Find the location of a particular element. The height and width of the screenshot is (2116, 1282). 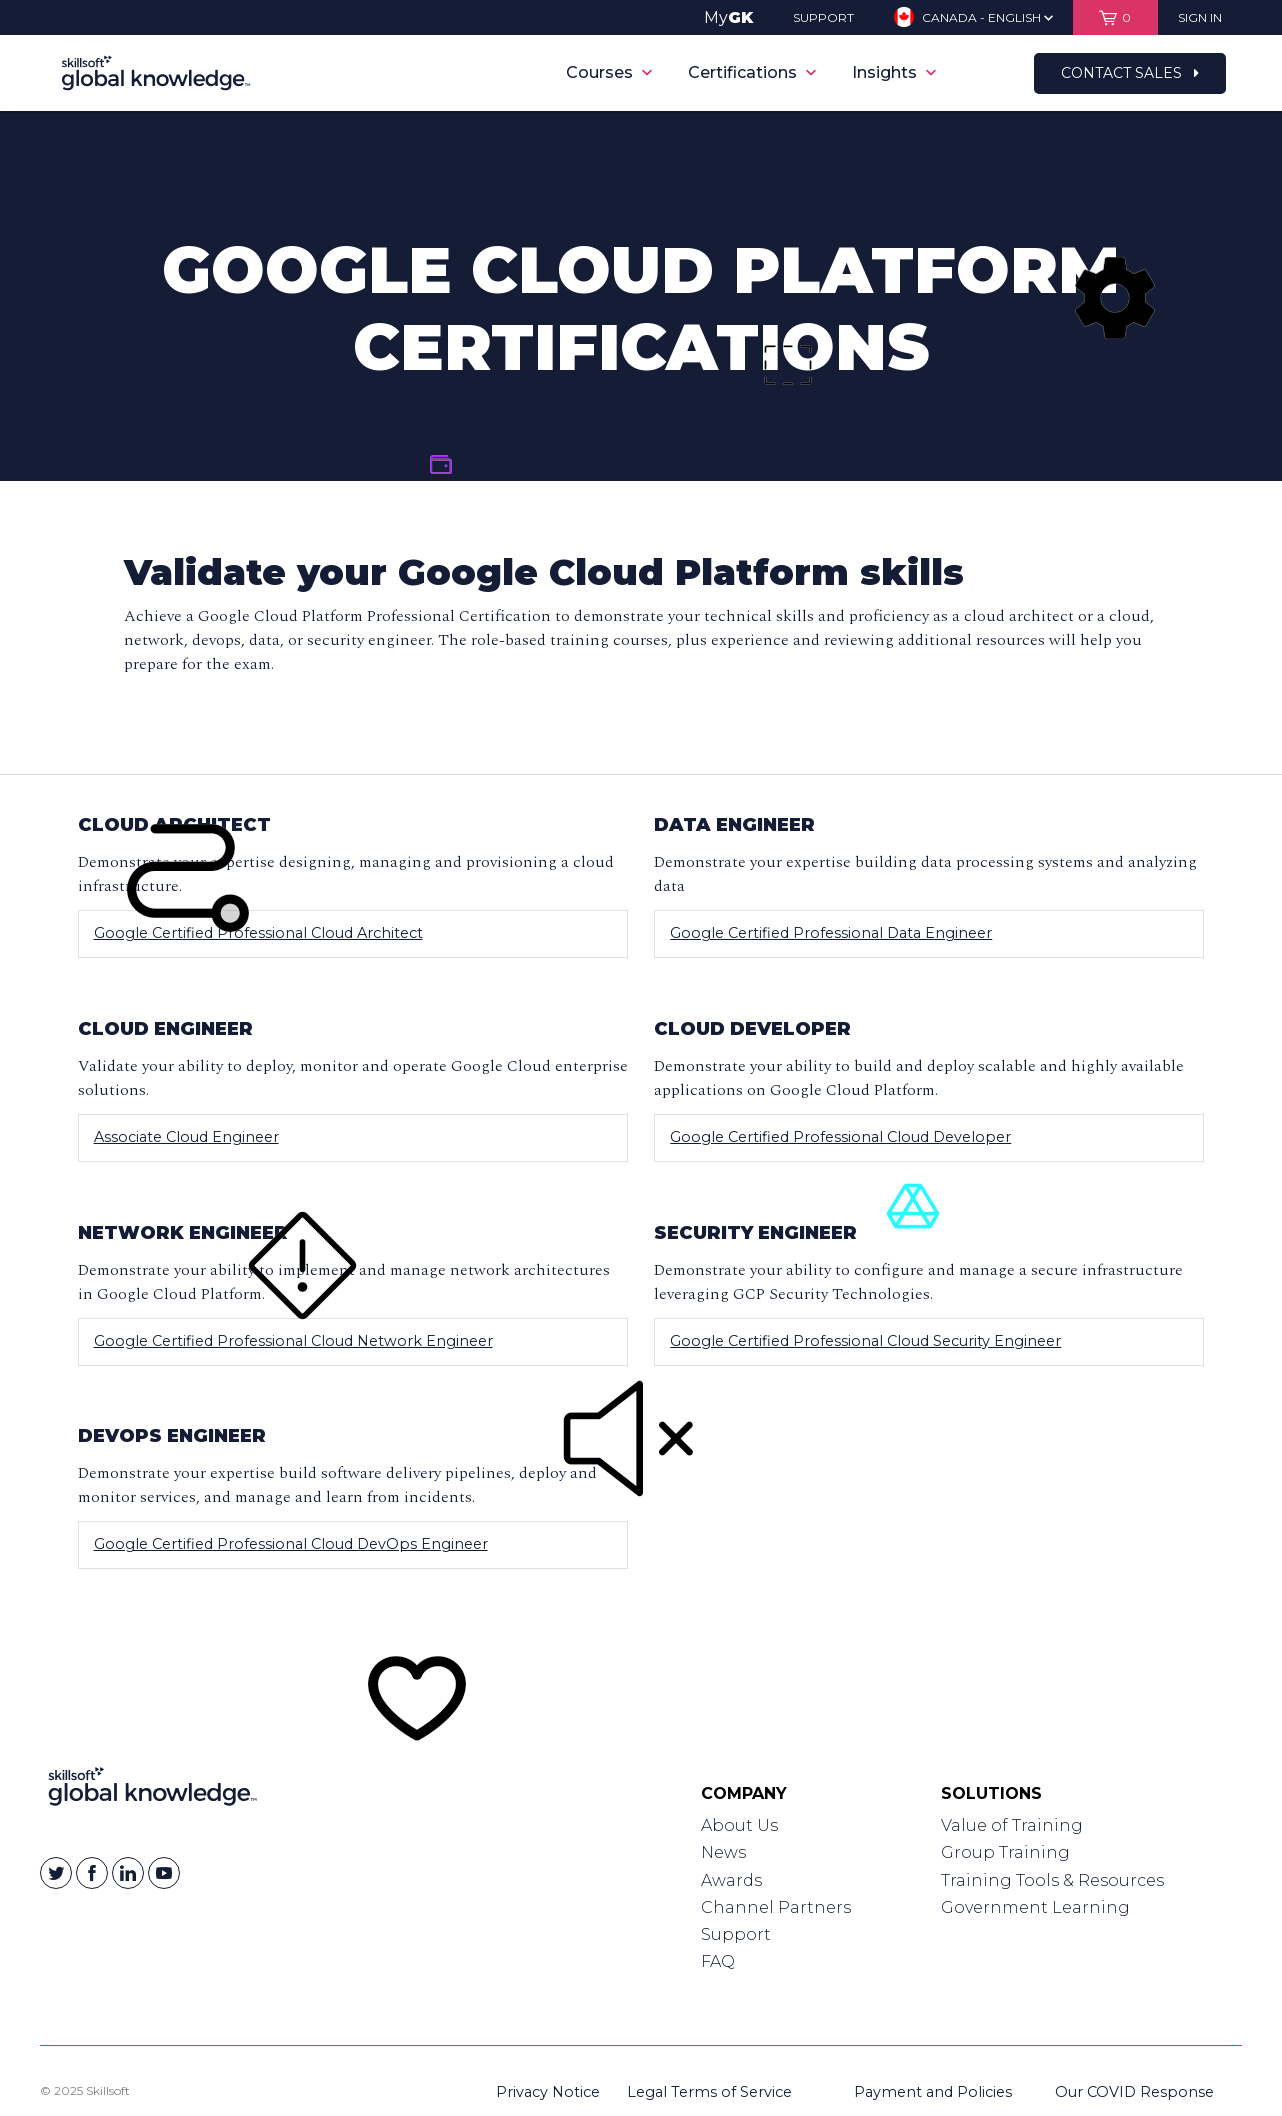

view or edit a custom path is located at coordinates (188, 871).